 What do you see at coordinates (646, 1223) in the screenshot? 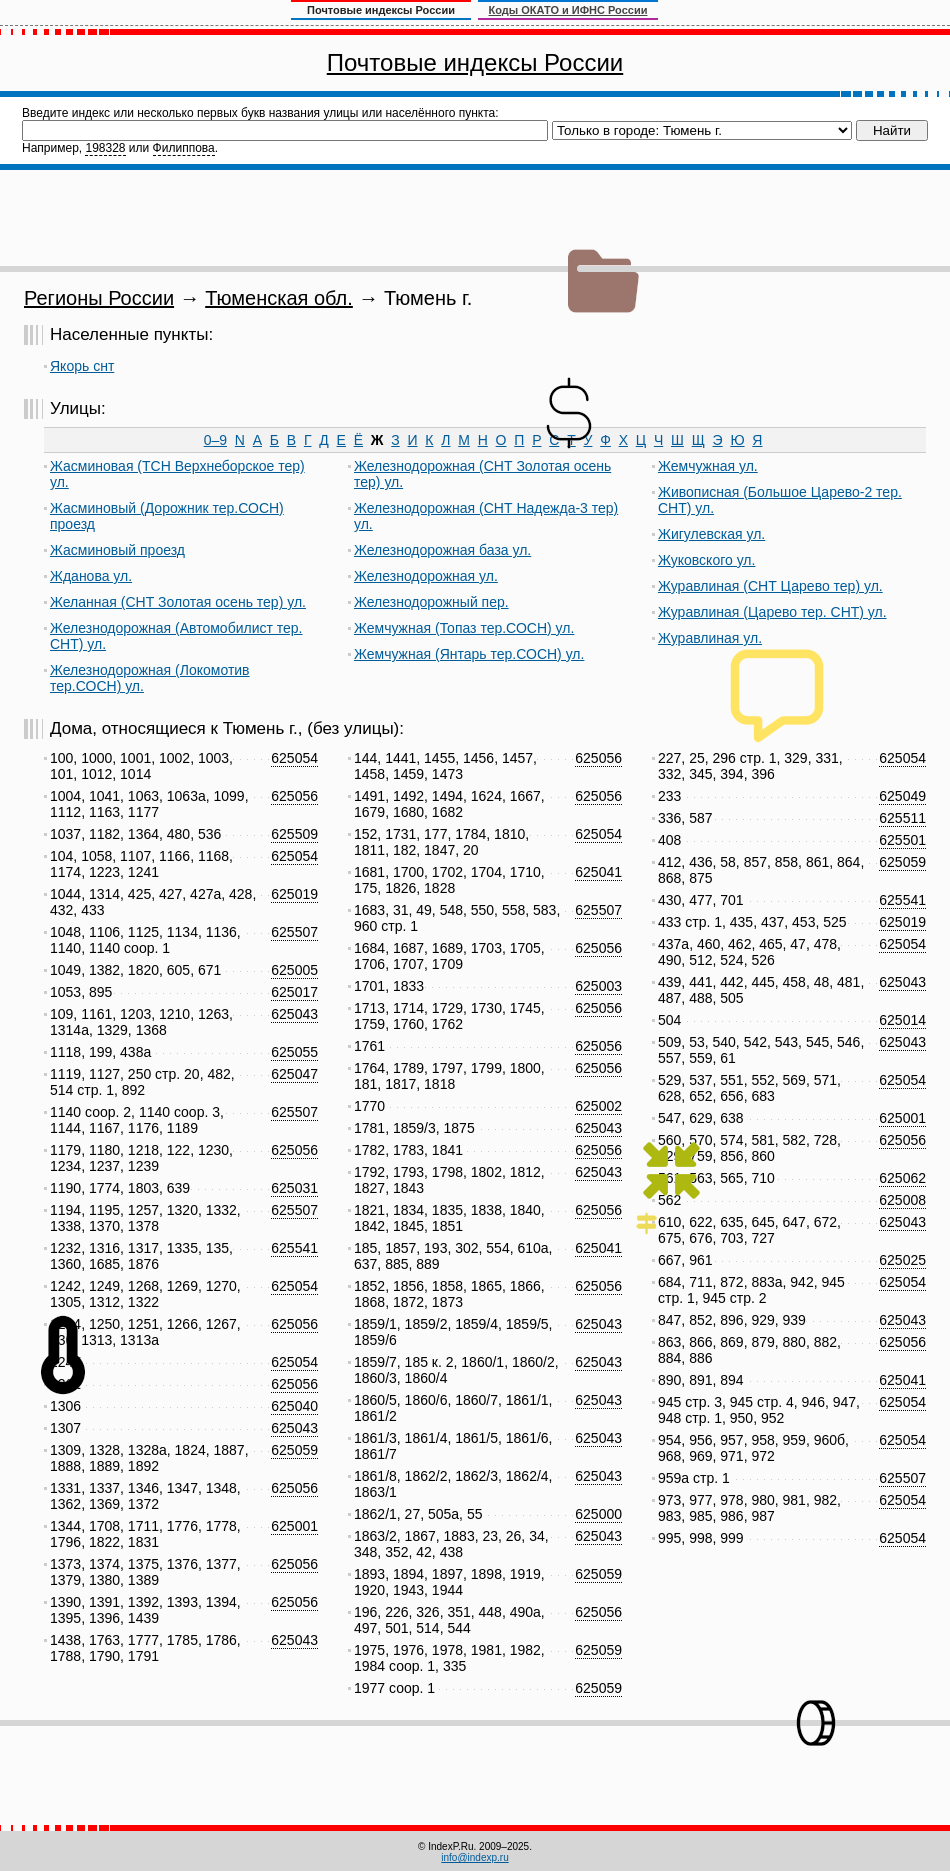
I see `view directions or navigation options` at bounding box center [646, 1223].